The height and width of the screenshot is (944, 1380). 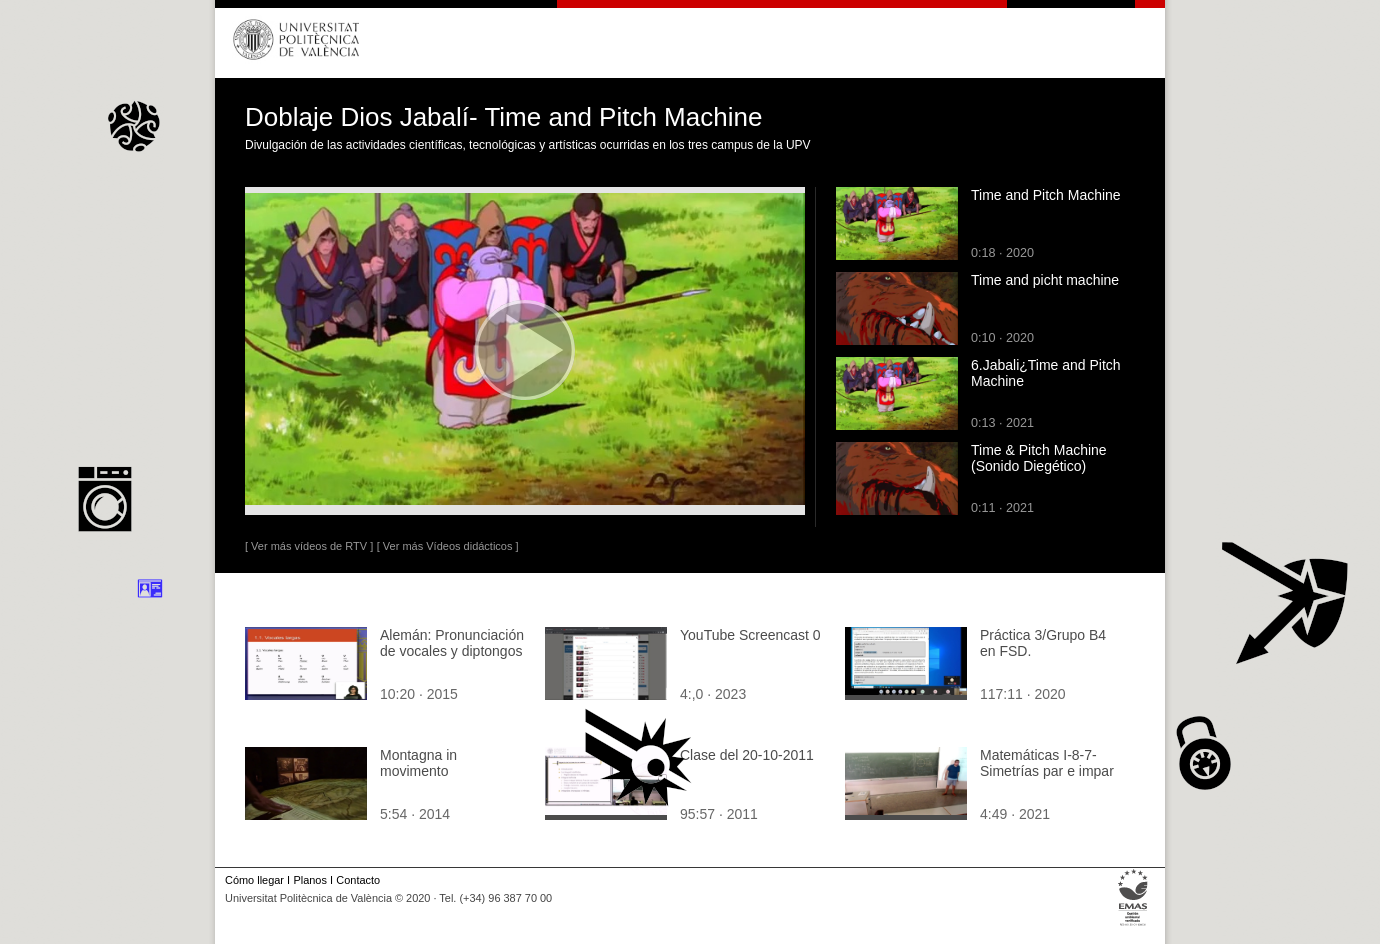 What do you see at coordinates (150, 588) in the screenshot?
I see `view your profile or identification details` at bounding box center [150, 588].